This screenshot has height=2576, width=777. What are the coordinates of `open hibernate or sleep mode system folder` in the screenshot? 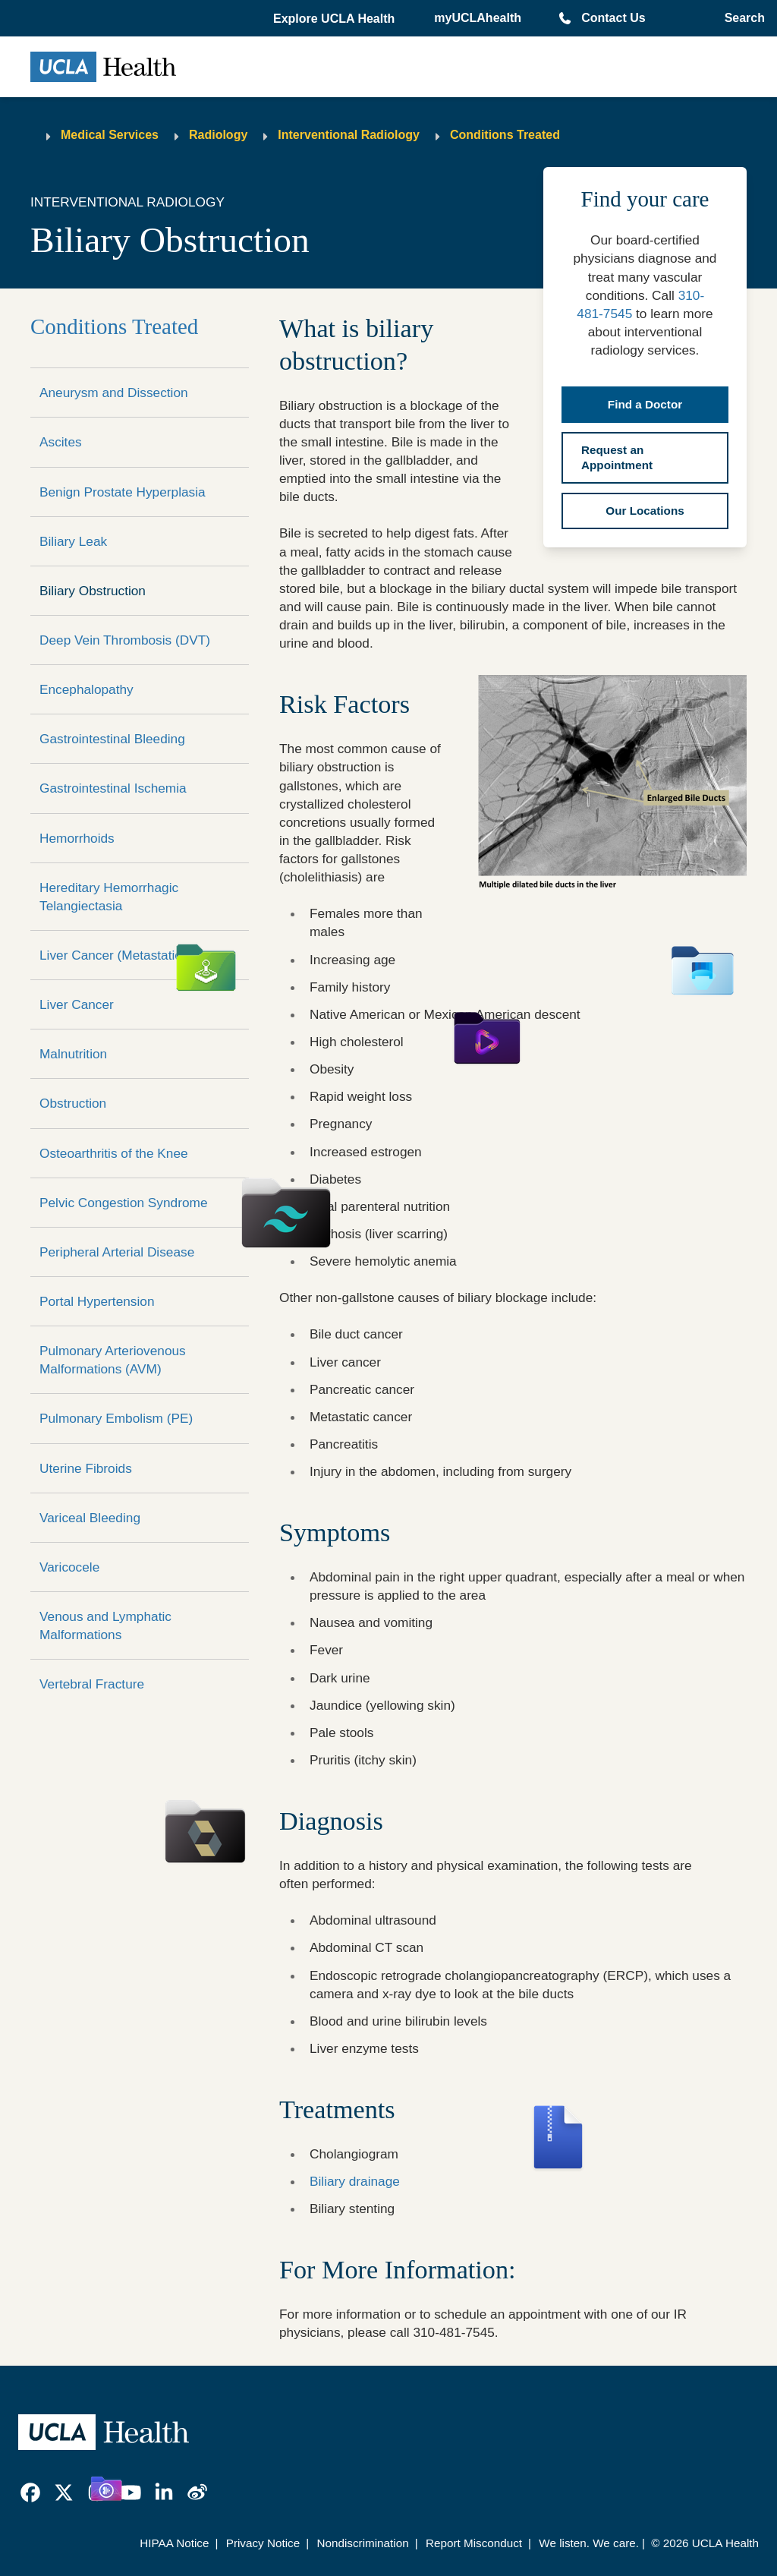 It's located at (205, 1833).